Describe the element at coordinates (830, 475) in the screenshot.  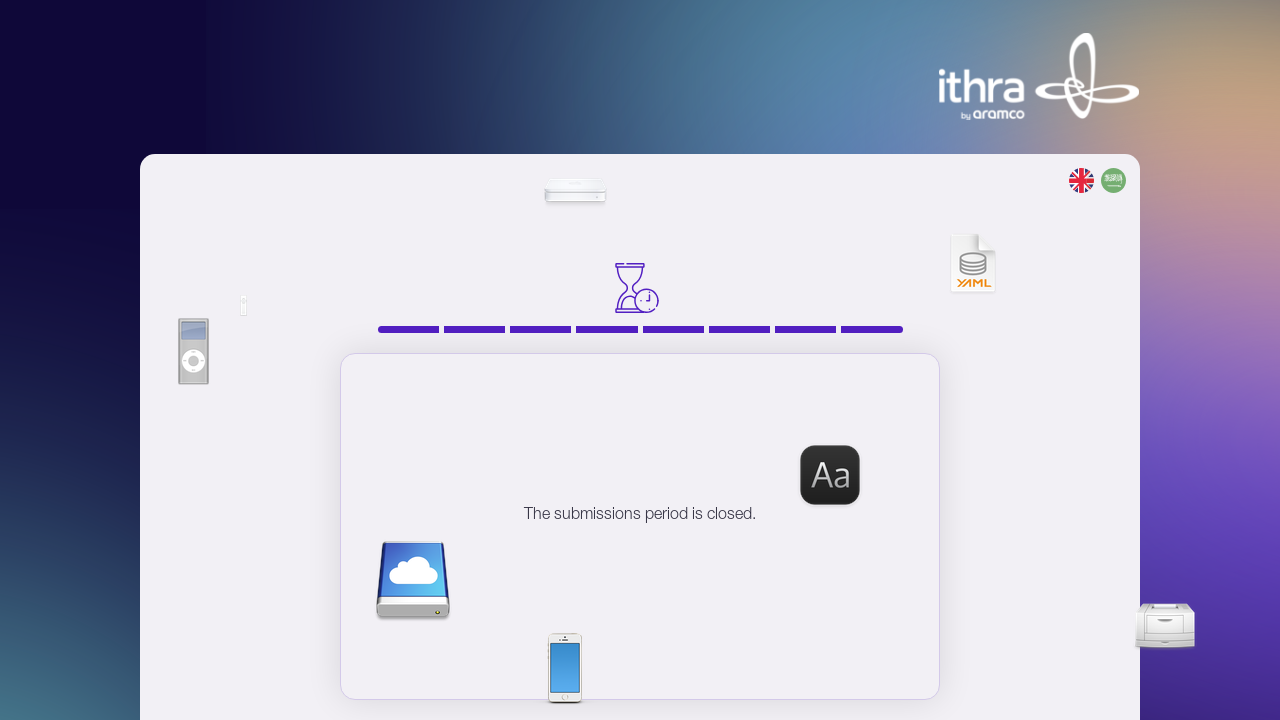
I see `open font management settings` at that location.